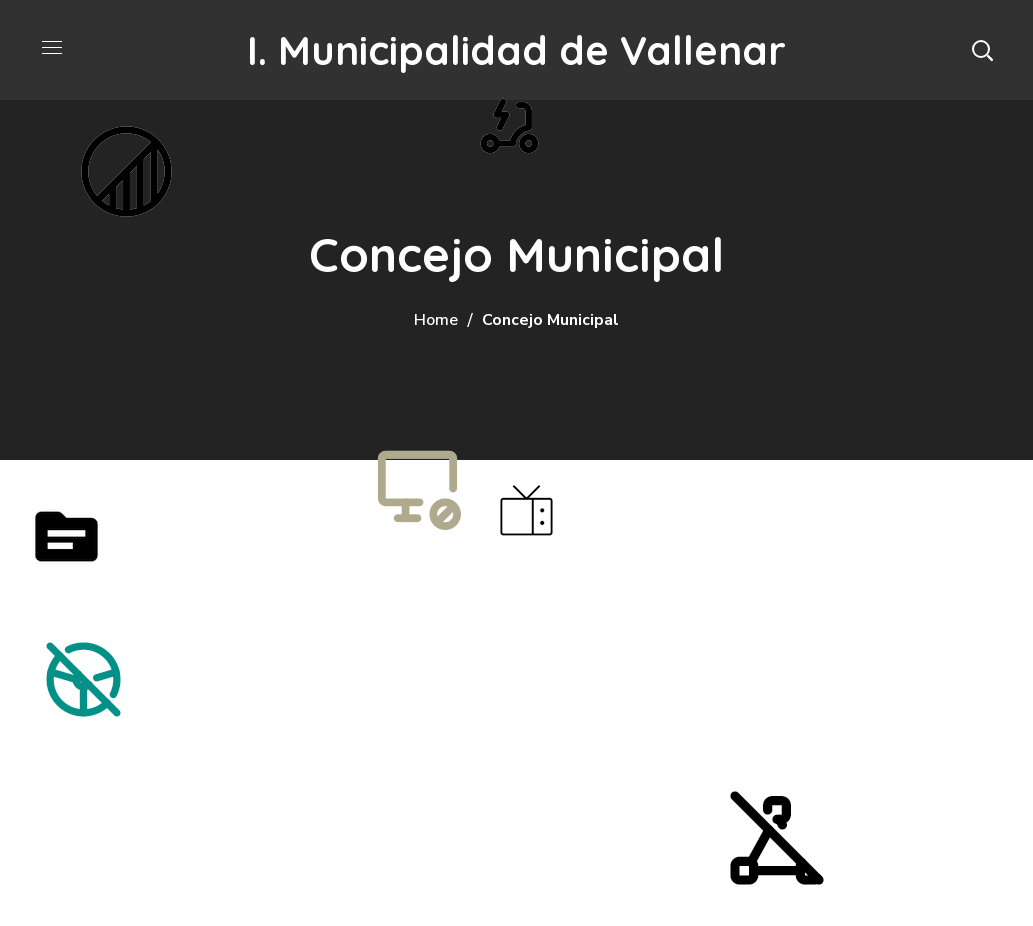  What do you see at coordinates (777, 838) in the screenshot?
I see `disable vector triangle tool` at bounding box center [777, 838].